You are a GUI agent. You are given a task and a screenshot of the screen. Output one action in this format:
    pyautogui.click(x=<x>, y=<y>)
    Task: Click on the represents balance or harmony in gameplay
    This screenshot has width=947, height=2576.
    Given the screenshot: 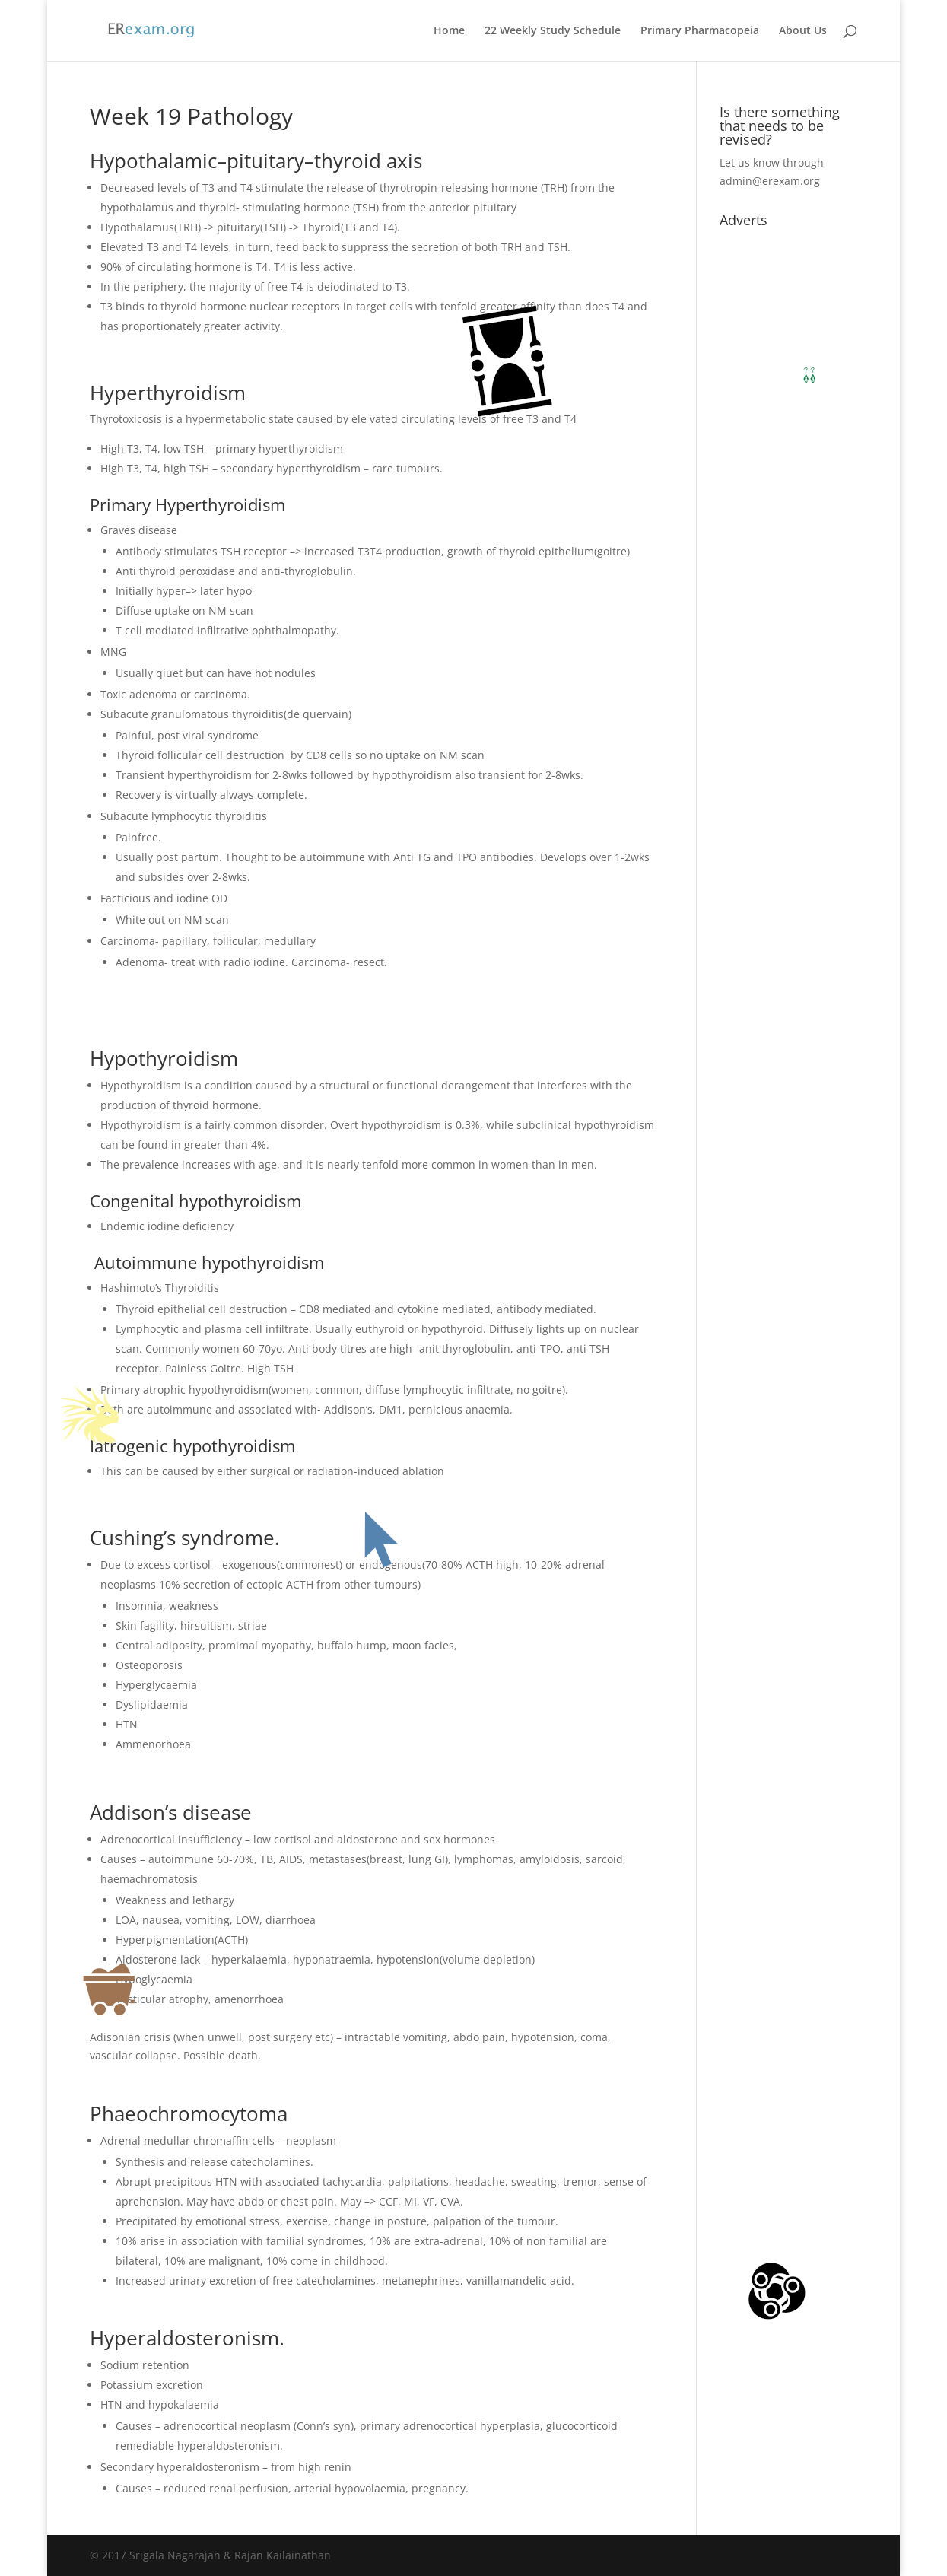 What is the action you would take?
    pyautogui.click(x=777, y=2291)
    